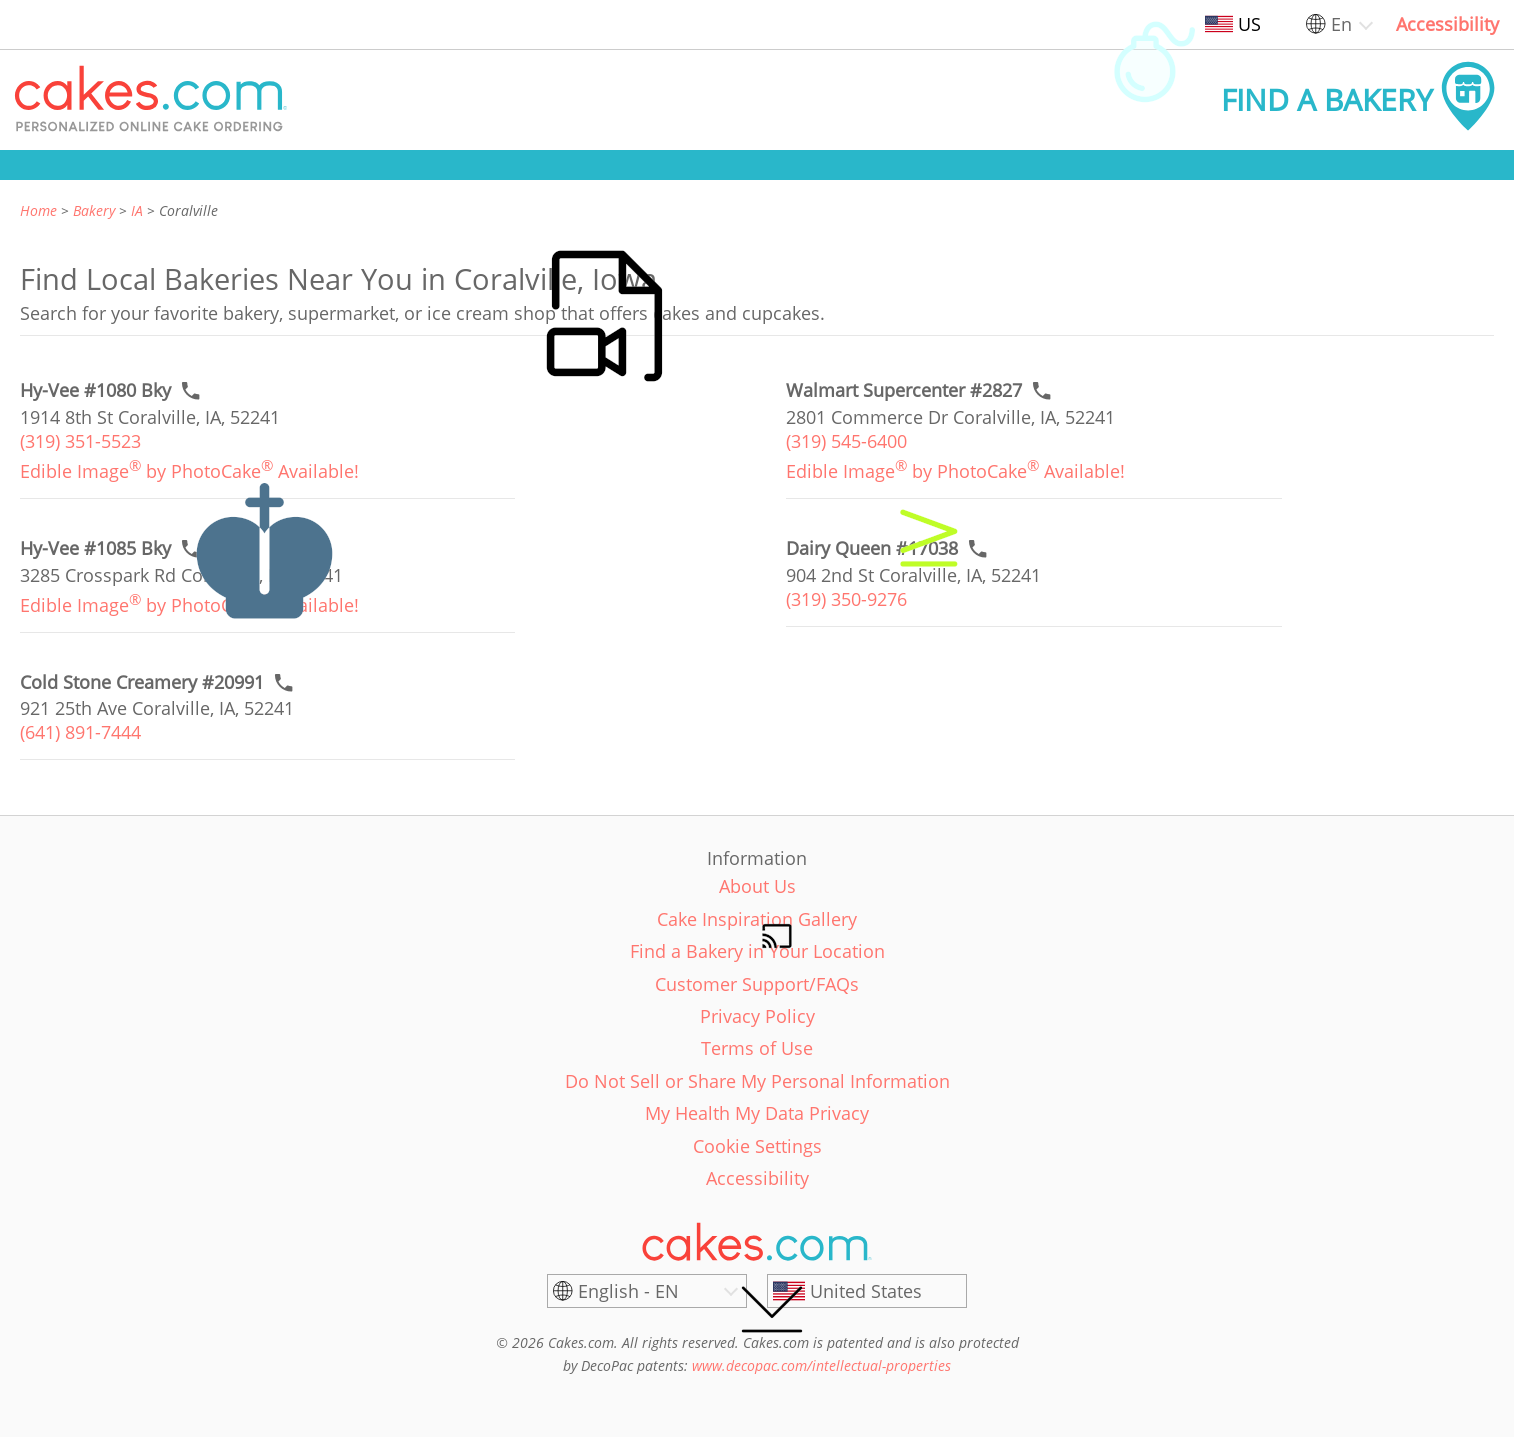 The image size is (1514, 1437). I want to click on open a video file, so click(607, 316).